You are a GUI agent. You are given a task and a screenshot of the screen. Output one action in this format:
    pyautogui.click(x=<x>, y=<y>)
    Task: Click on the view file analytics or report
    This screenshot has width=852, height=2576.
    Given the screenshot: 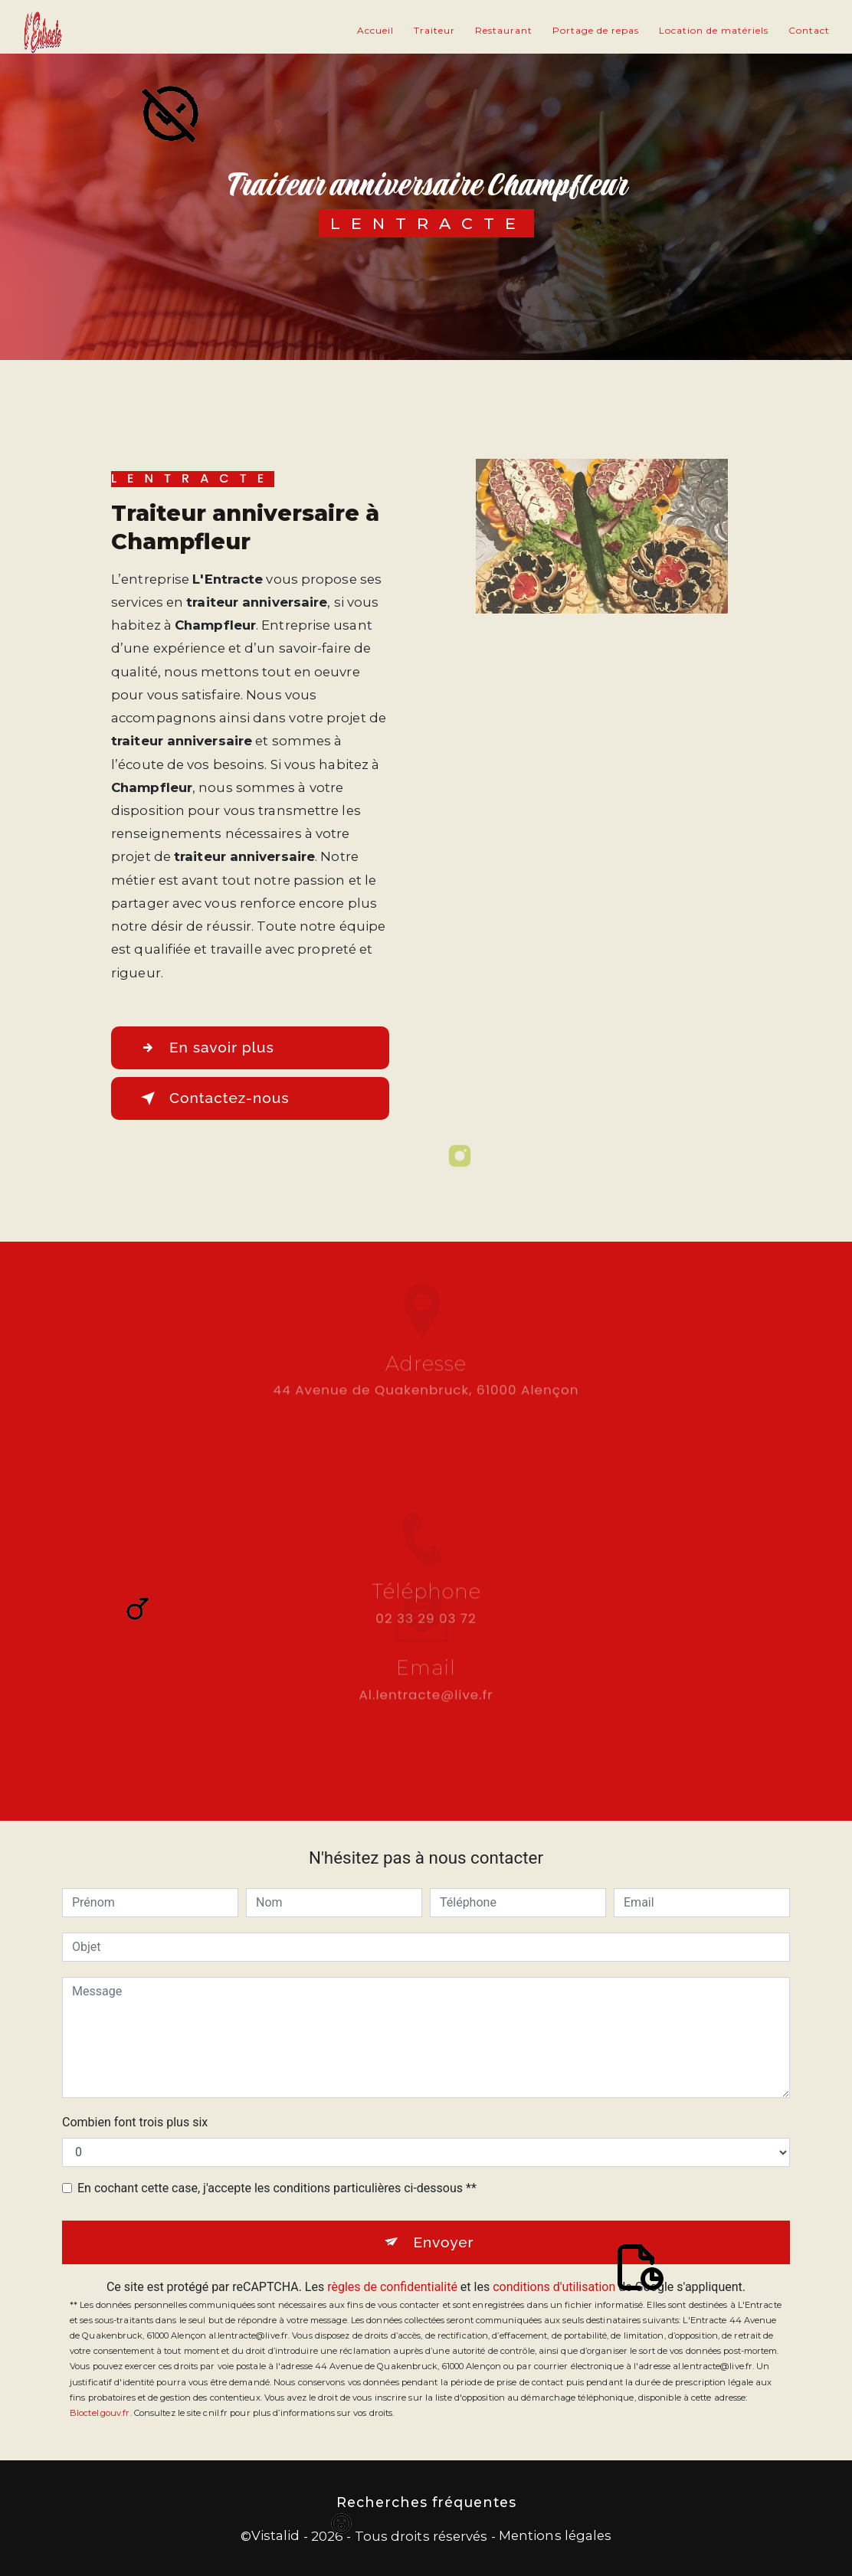 What is the action you would take?
    pyautogui.click(x=641, y=2267)
    